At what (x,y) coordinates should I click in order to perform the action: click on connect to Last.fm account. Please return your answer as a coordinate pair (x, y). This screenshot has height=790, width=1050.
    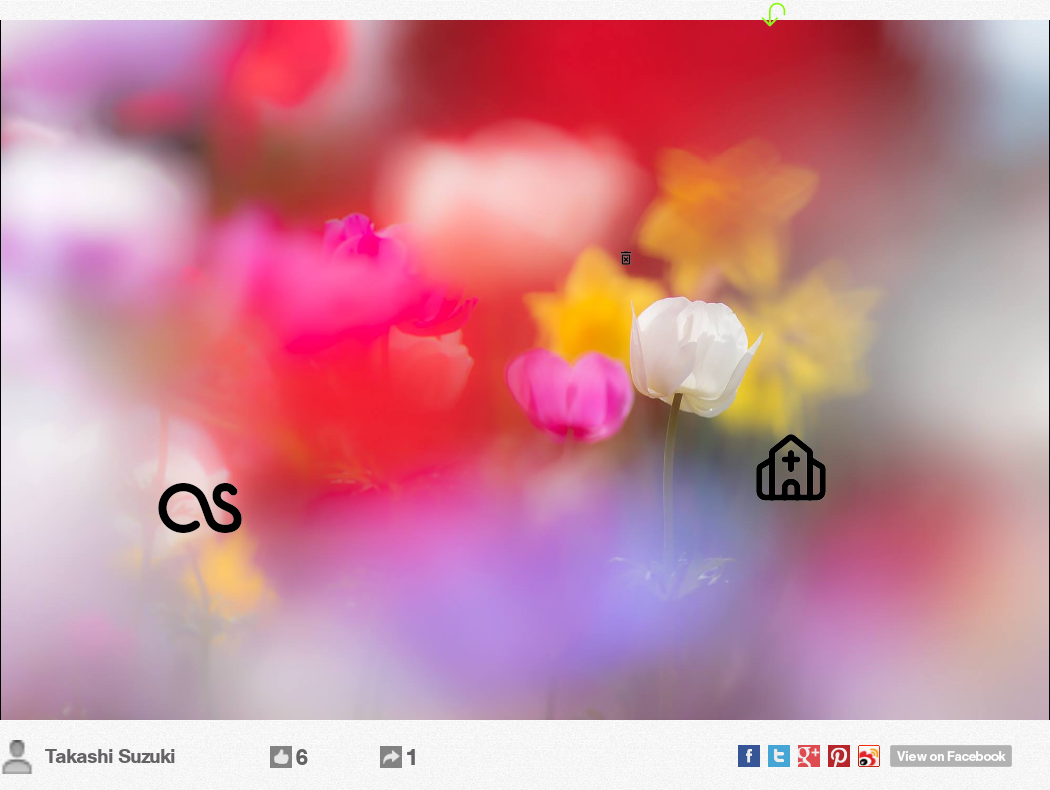
    Looking at the image, I should click on (200, 508).